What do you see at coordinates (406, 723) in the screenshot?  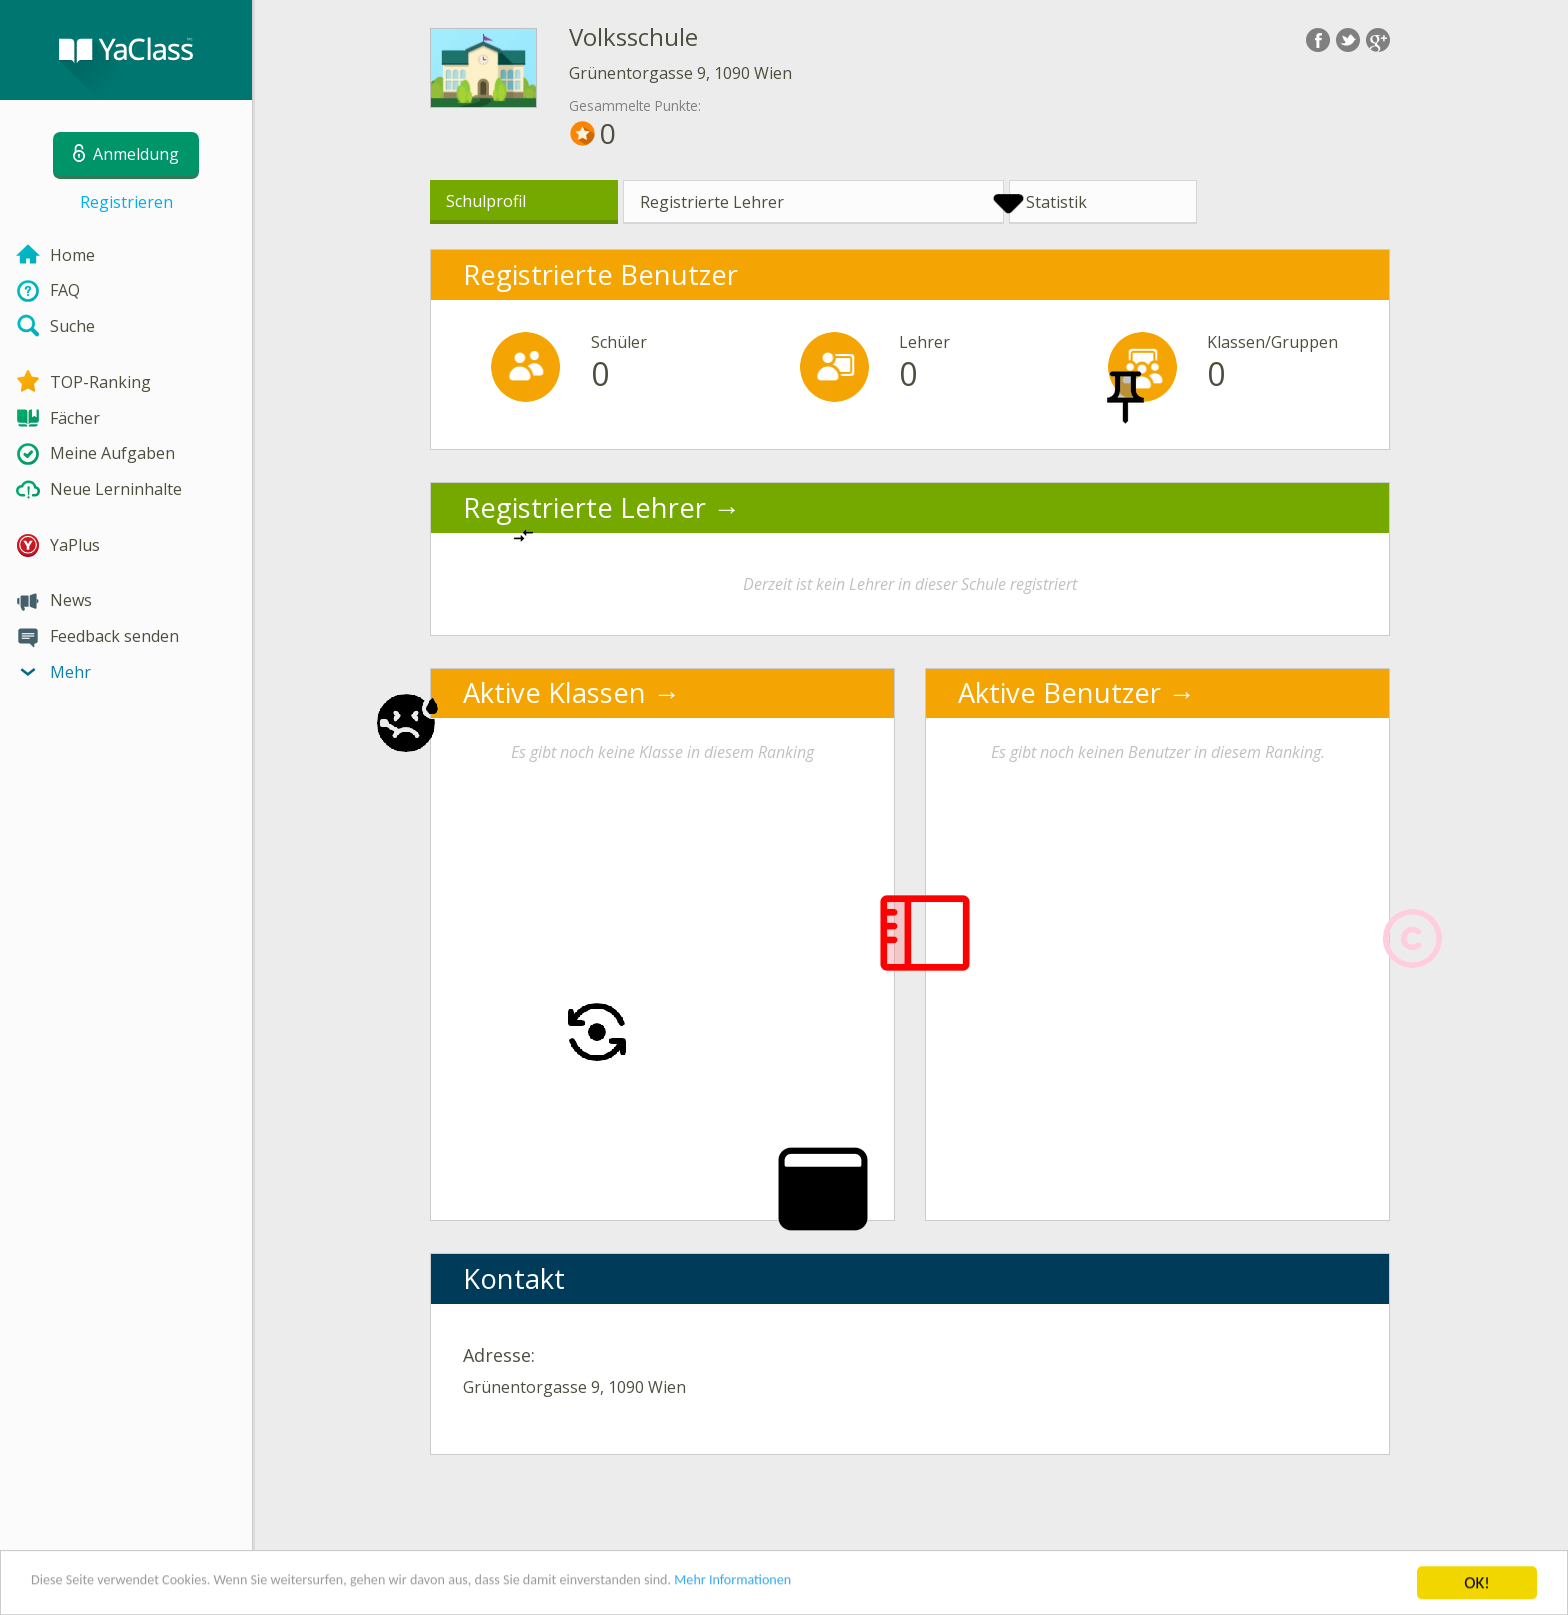 I see `report feeling unwell or sick` at bounding box center [406, 723].